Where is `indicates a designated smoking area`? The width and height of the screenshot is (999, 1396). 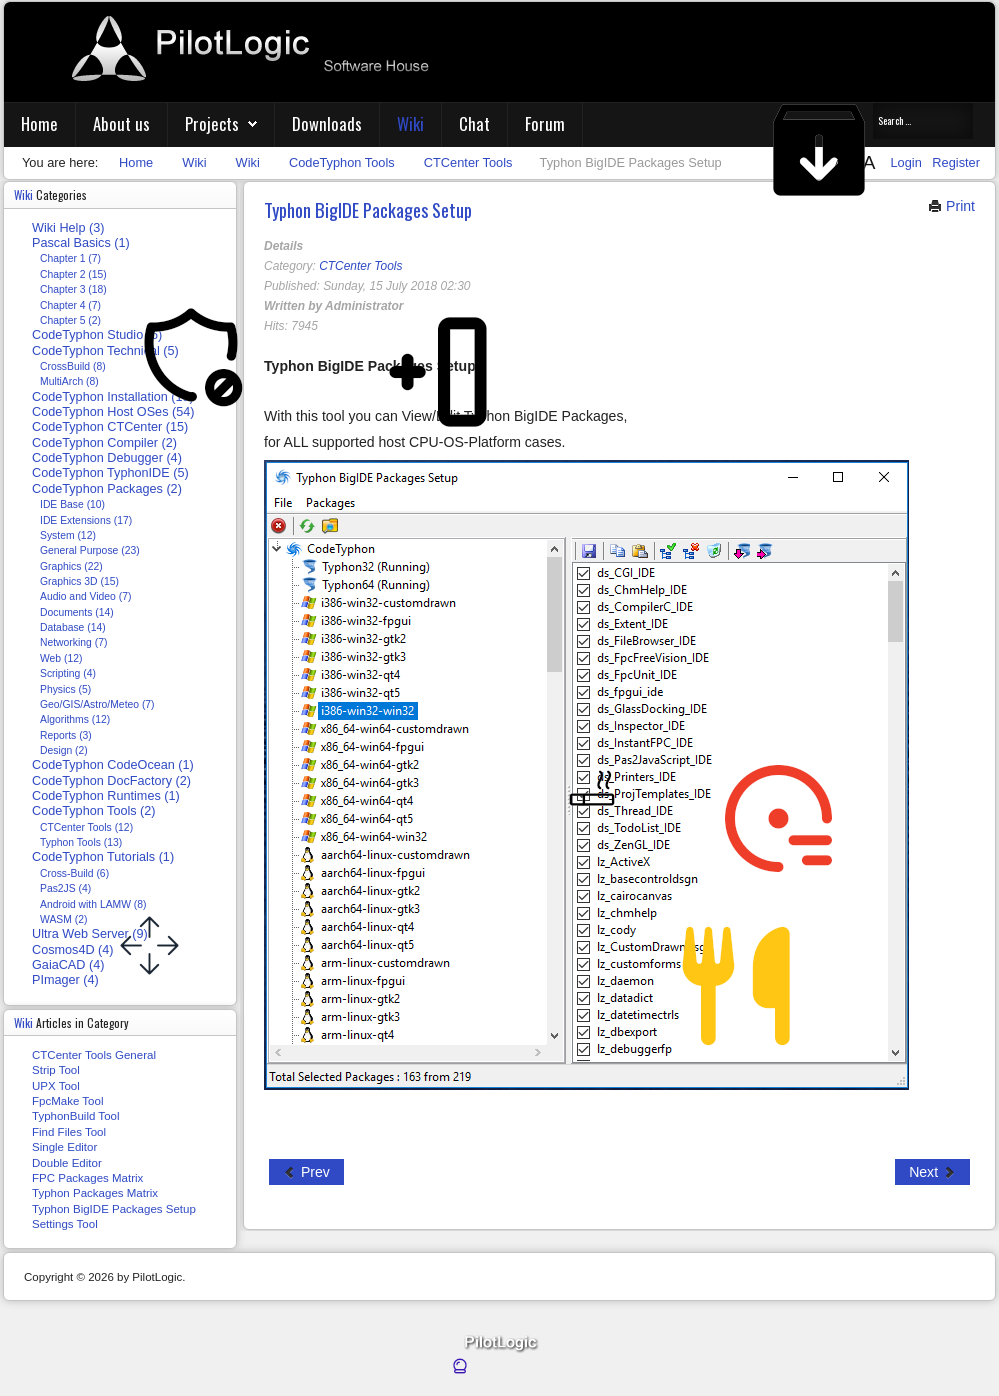
indicates a designated smoking area is located at coordinates (592, 793).